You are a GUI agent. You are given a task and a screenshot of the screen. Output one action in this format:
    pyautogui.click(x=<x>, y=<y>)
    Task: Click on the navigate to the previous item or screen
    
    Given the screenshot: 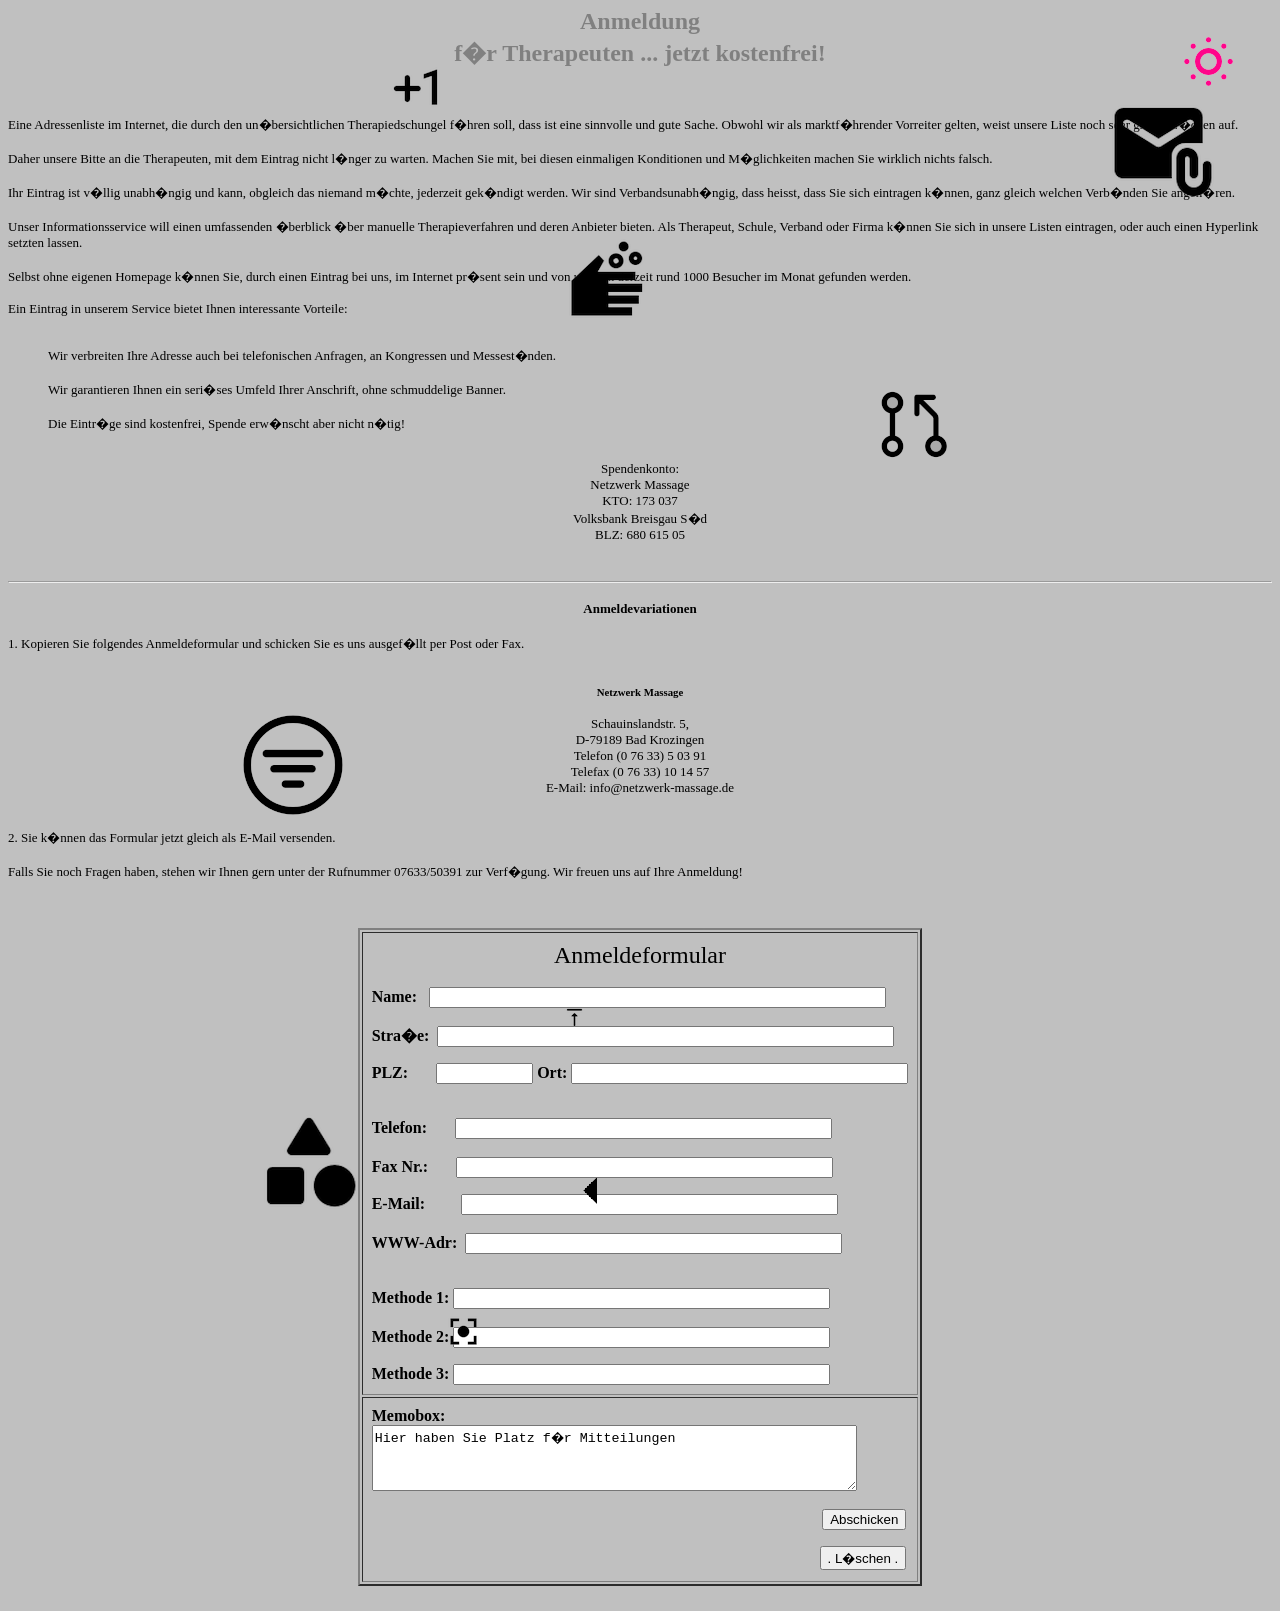 What is the action you would take?
    pyautogui.click(x=591, y=1190)
    